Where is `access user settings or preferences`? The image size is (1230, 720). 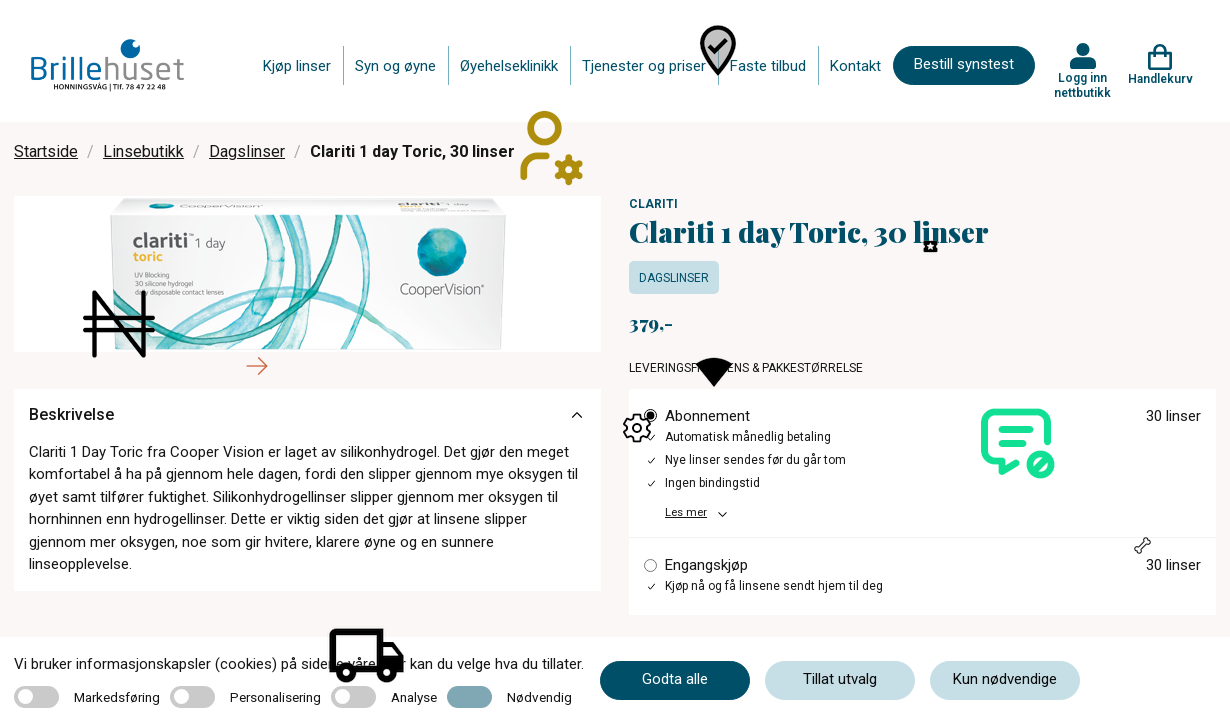 access user settings or preferences is located at coordinates (544, 145).